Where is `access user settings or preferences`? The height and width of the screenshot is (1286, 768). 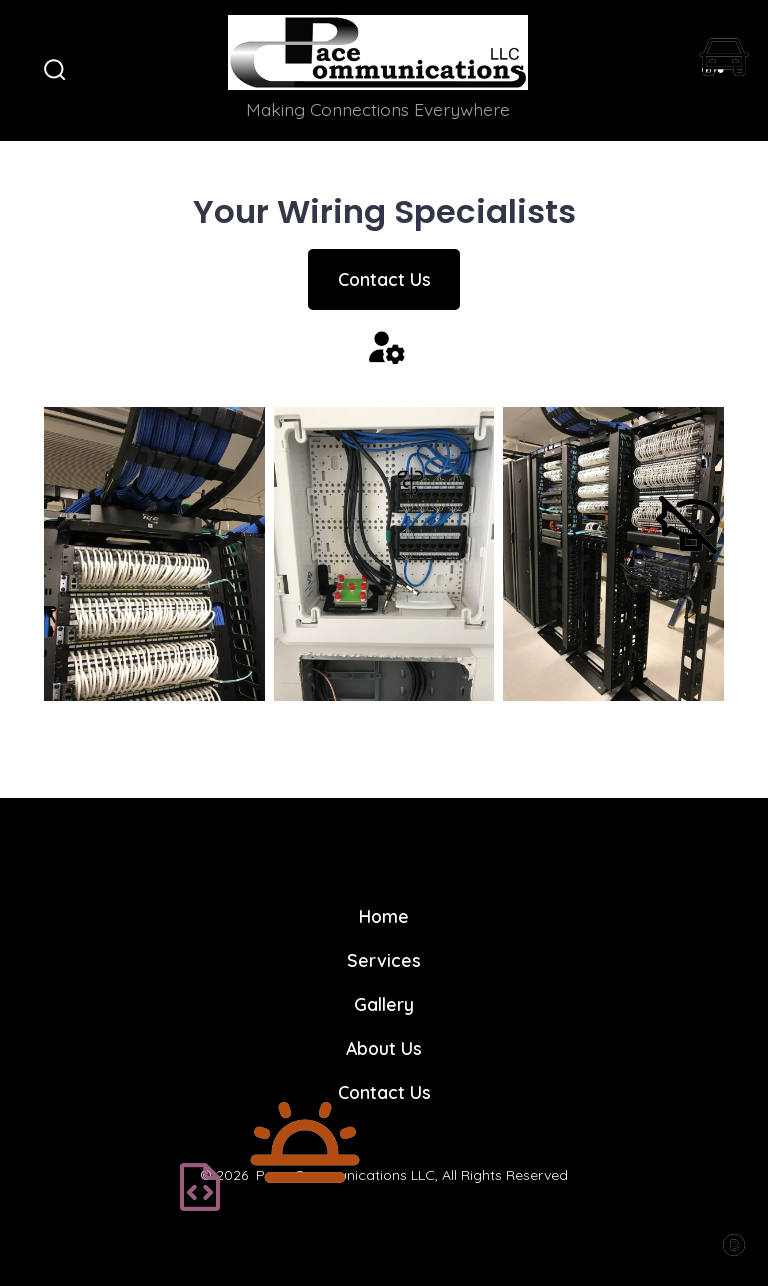 access user settings or preferences is located at coordinates (385, 346).